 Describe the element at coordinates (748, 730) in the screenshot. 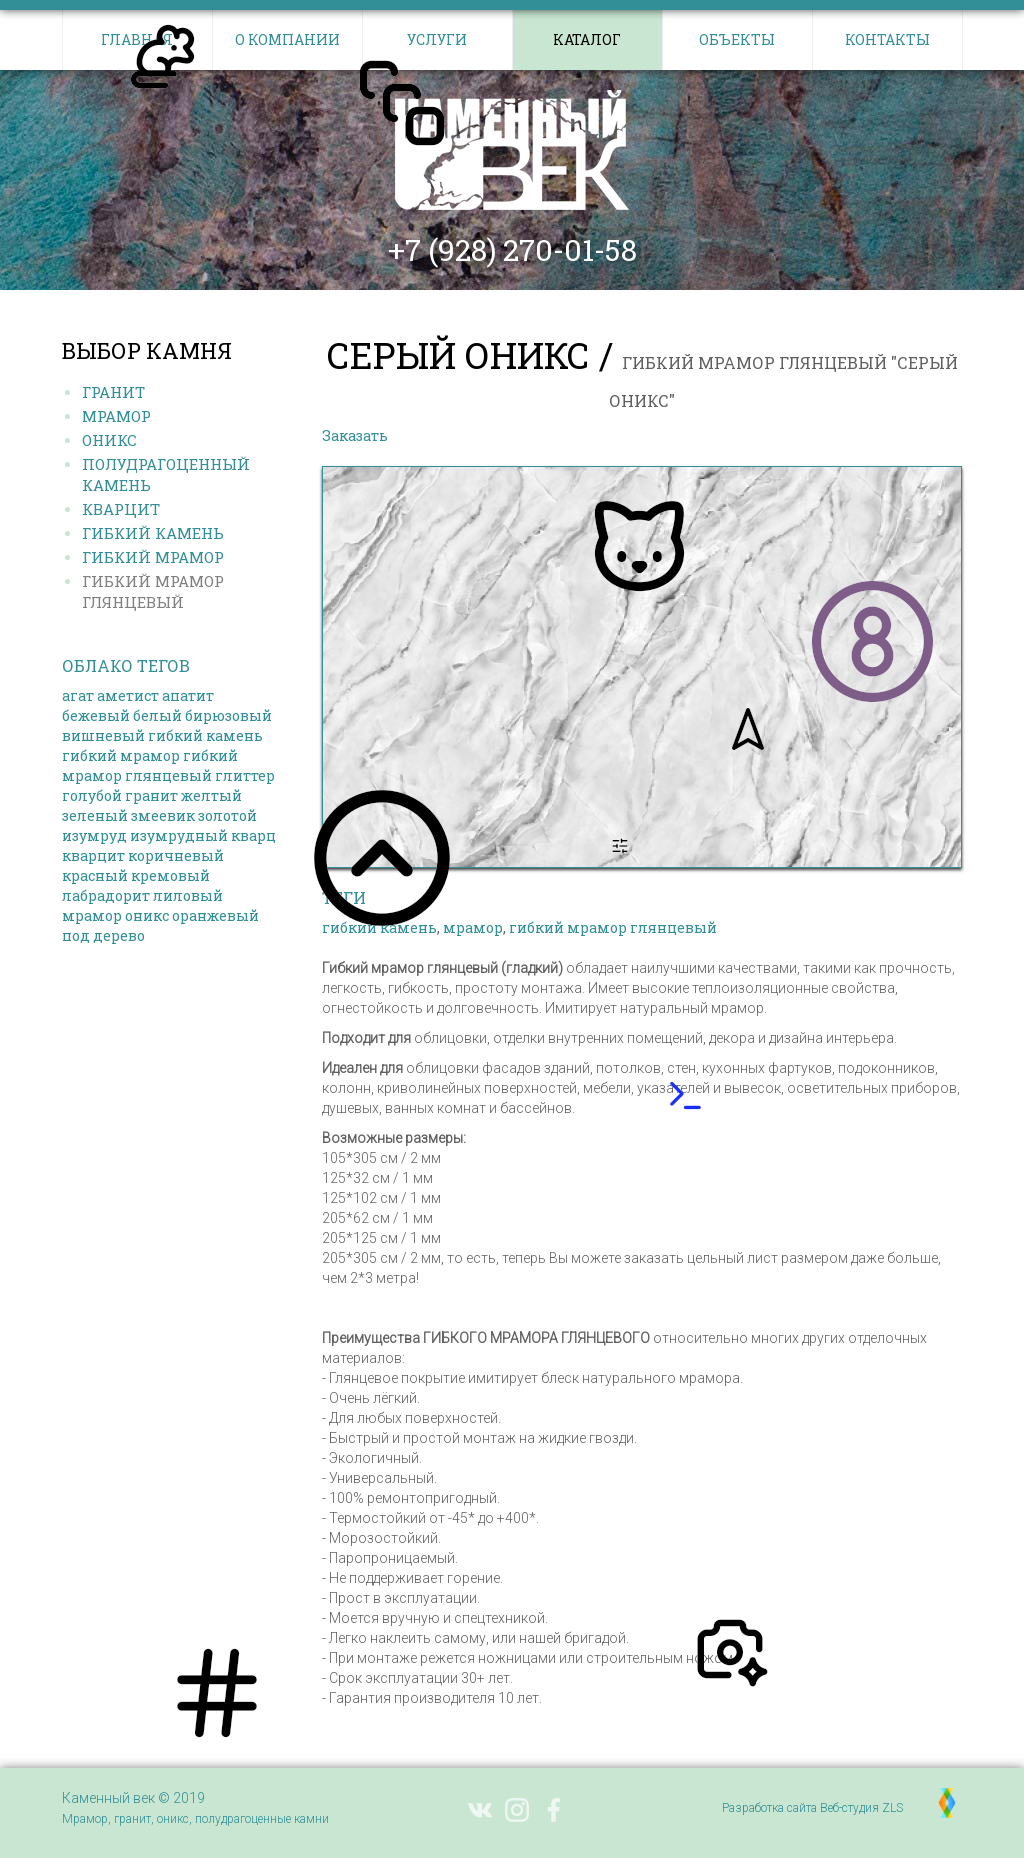

I see `navigate to current destination` at that location.